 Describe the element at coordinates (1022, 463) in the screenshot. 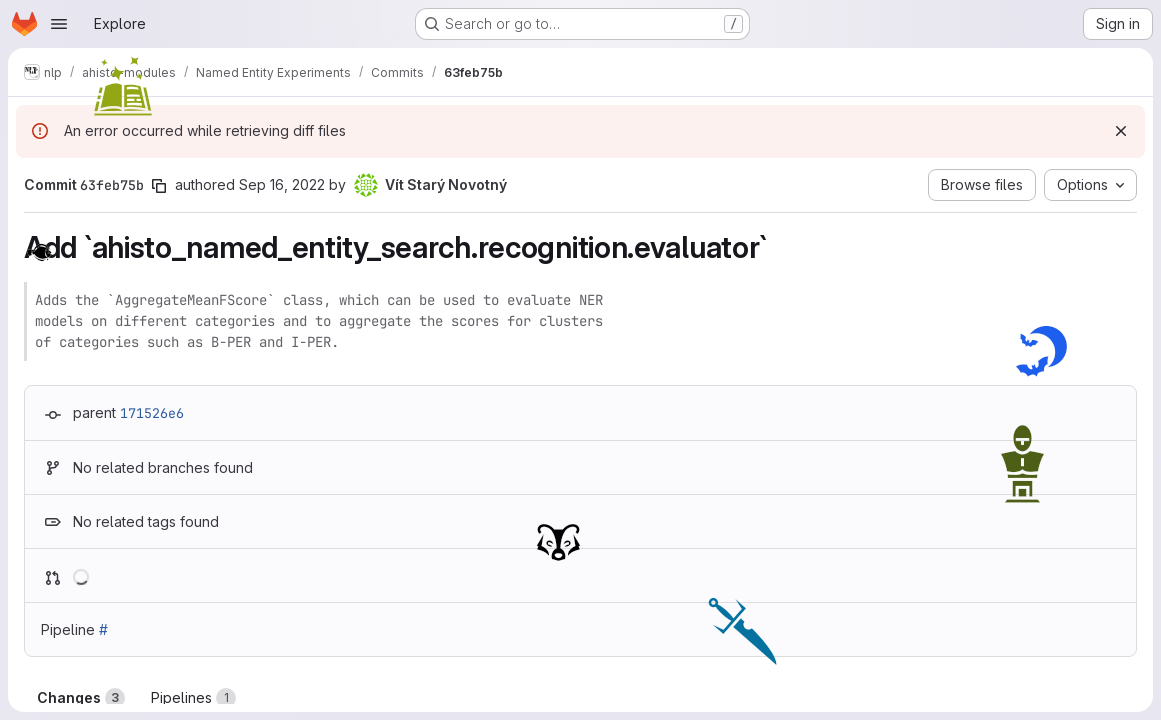

I see `view museum or gallery collection` at that location.